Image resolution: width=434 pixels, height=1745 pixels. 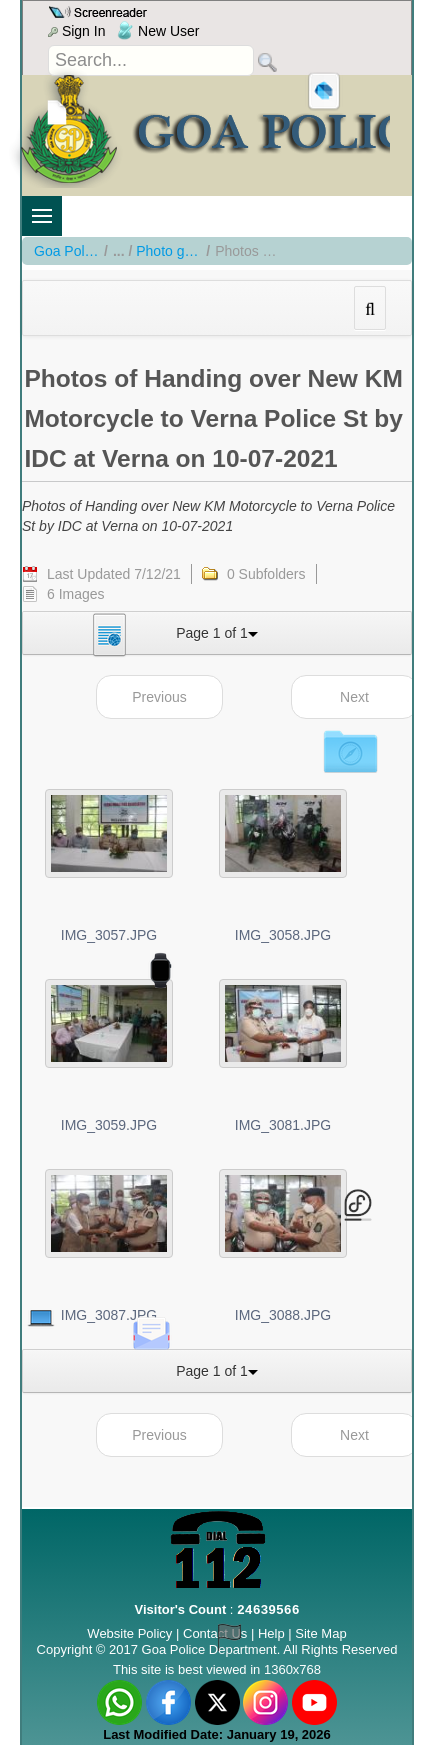 What do you see at coordinates (350, 751) in the screenshot?
I see `access your local web server files` at bounding box center [350, 751].